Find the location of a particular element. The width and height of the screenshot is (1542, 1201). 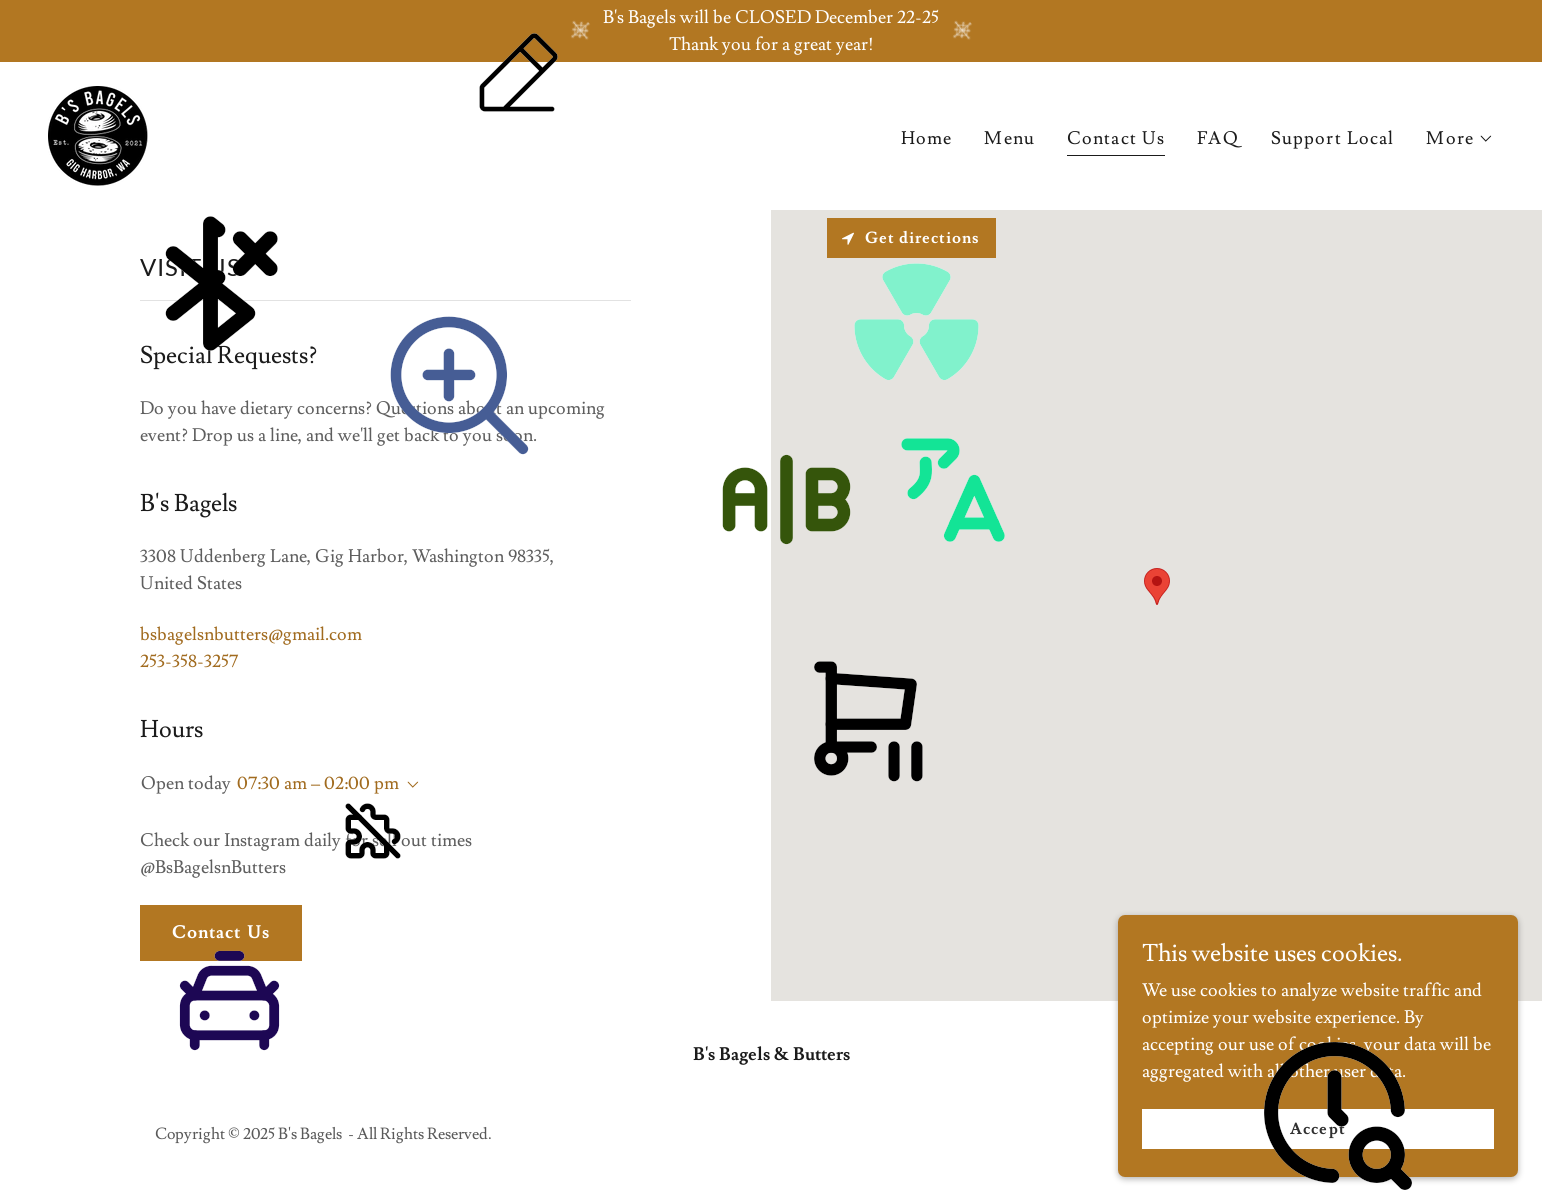

request a taxi or cab ride is located at coordinates (229, 1005).